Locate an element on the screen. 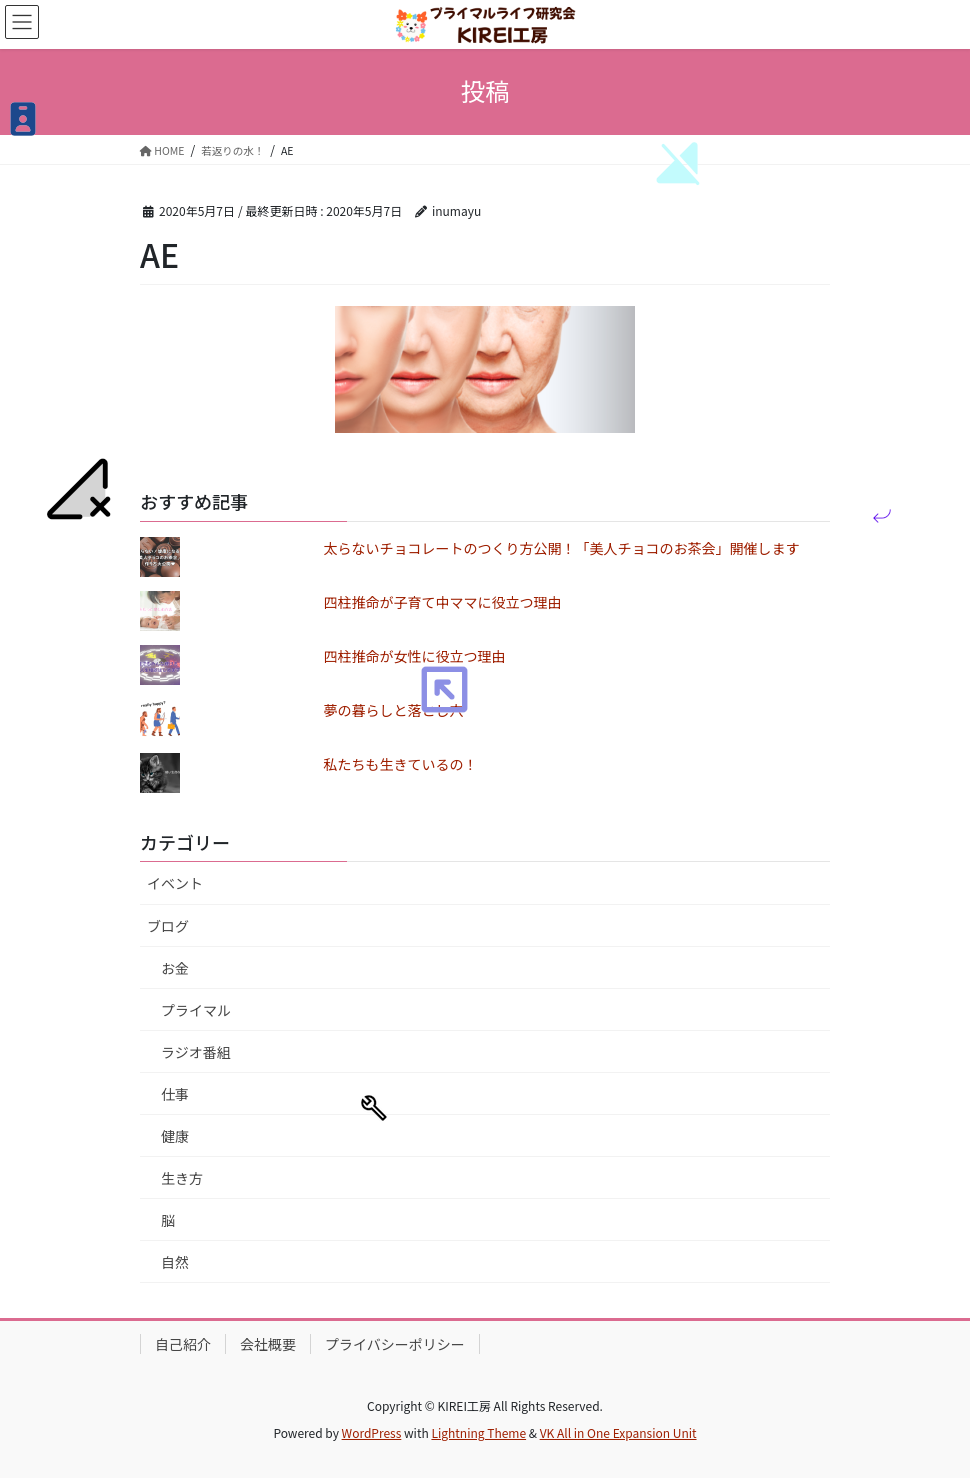 Image resolution: width=970 pixels, height=1478 pixels. view user identification or profile badge is located at coordinates (23, 119).